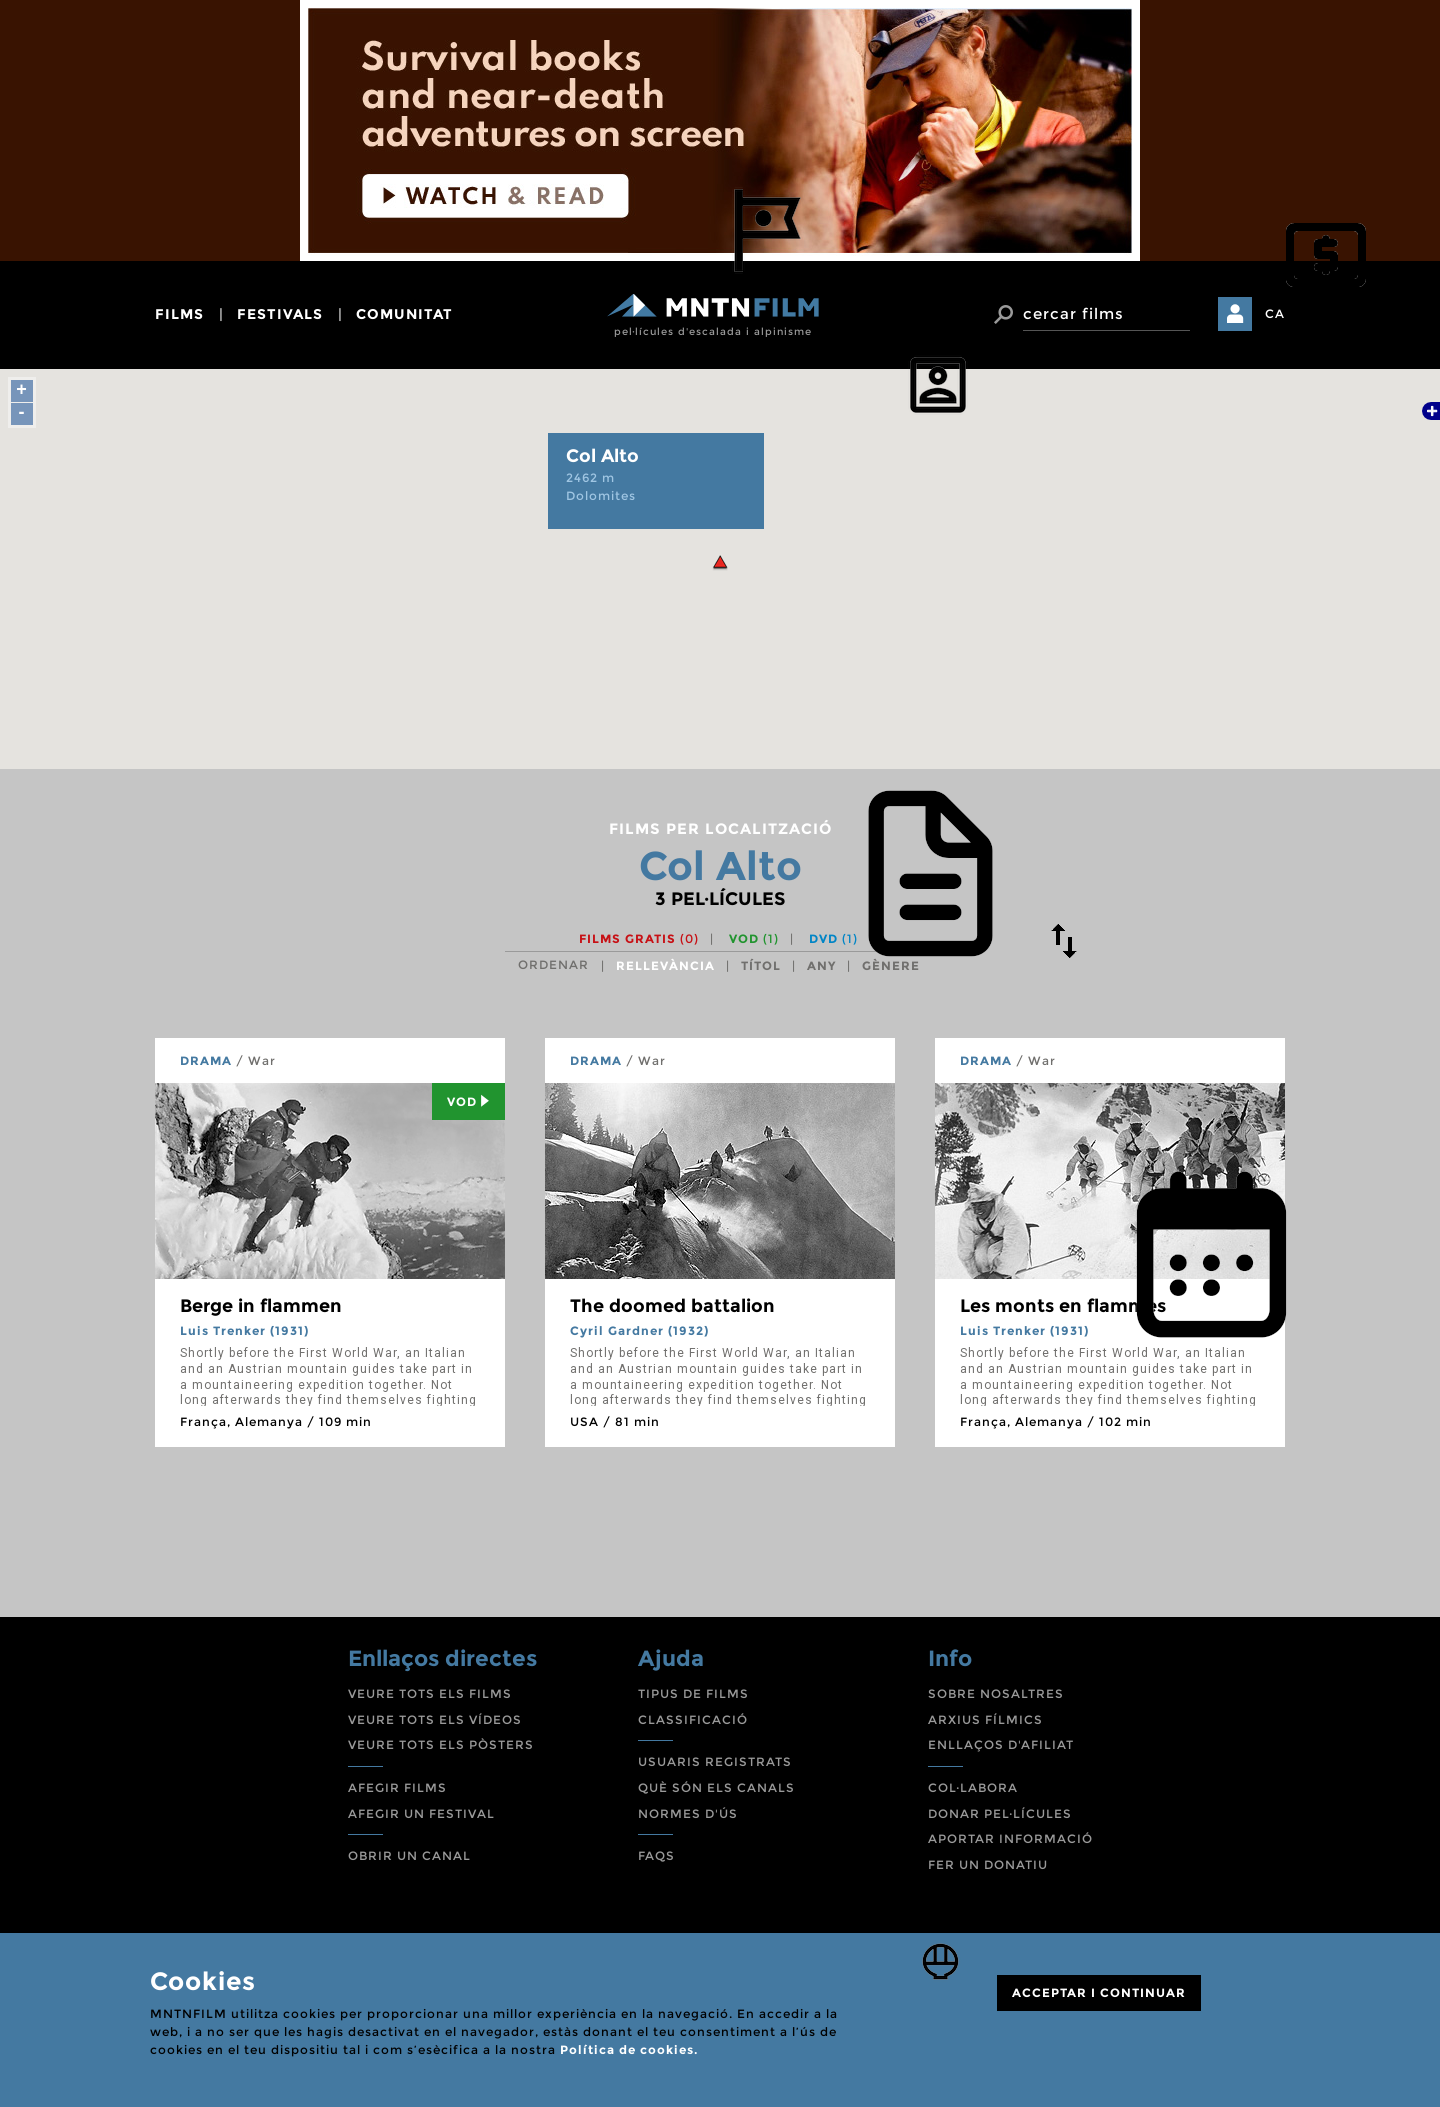 This screenshot has height=2107, width=1440. Describe the element at coordinates (1211, 1254) in the screenshot. I see `view weekly calendar` at that location.